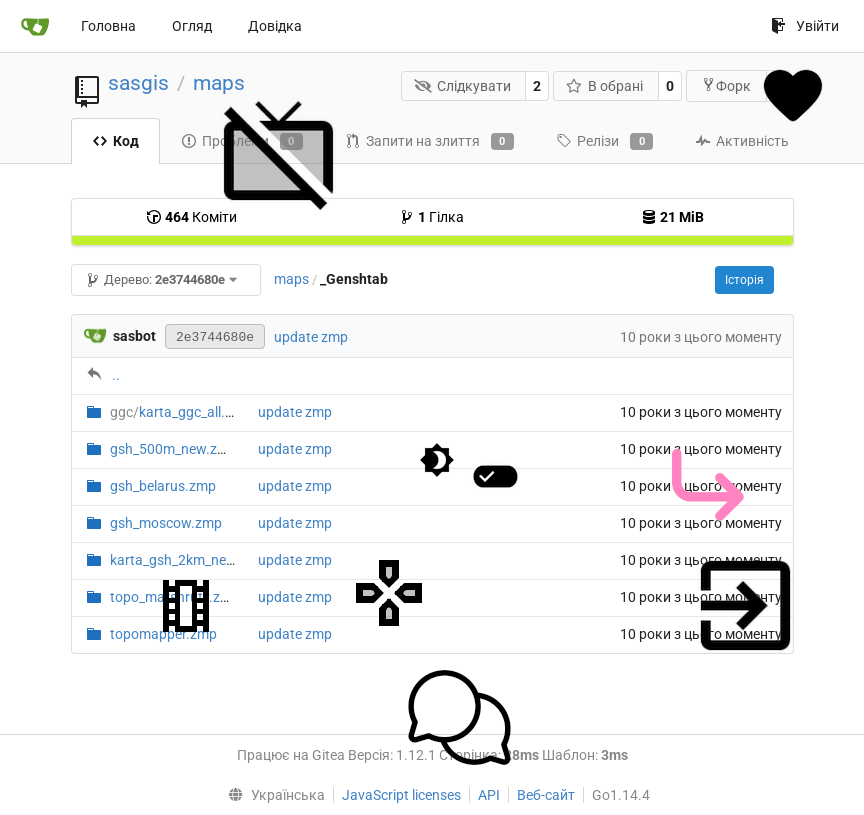 This screenshot has width=864, height=815. Describe the element at coordinates (389, 593) in the screenshot. I see `access gaming features or settings` at that location.